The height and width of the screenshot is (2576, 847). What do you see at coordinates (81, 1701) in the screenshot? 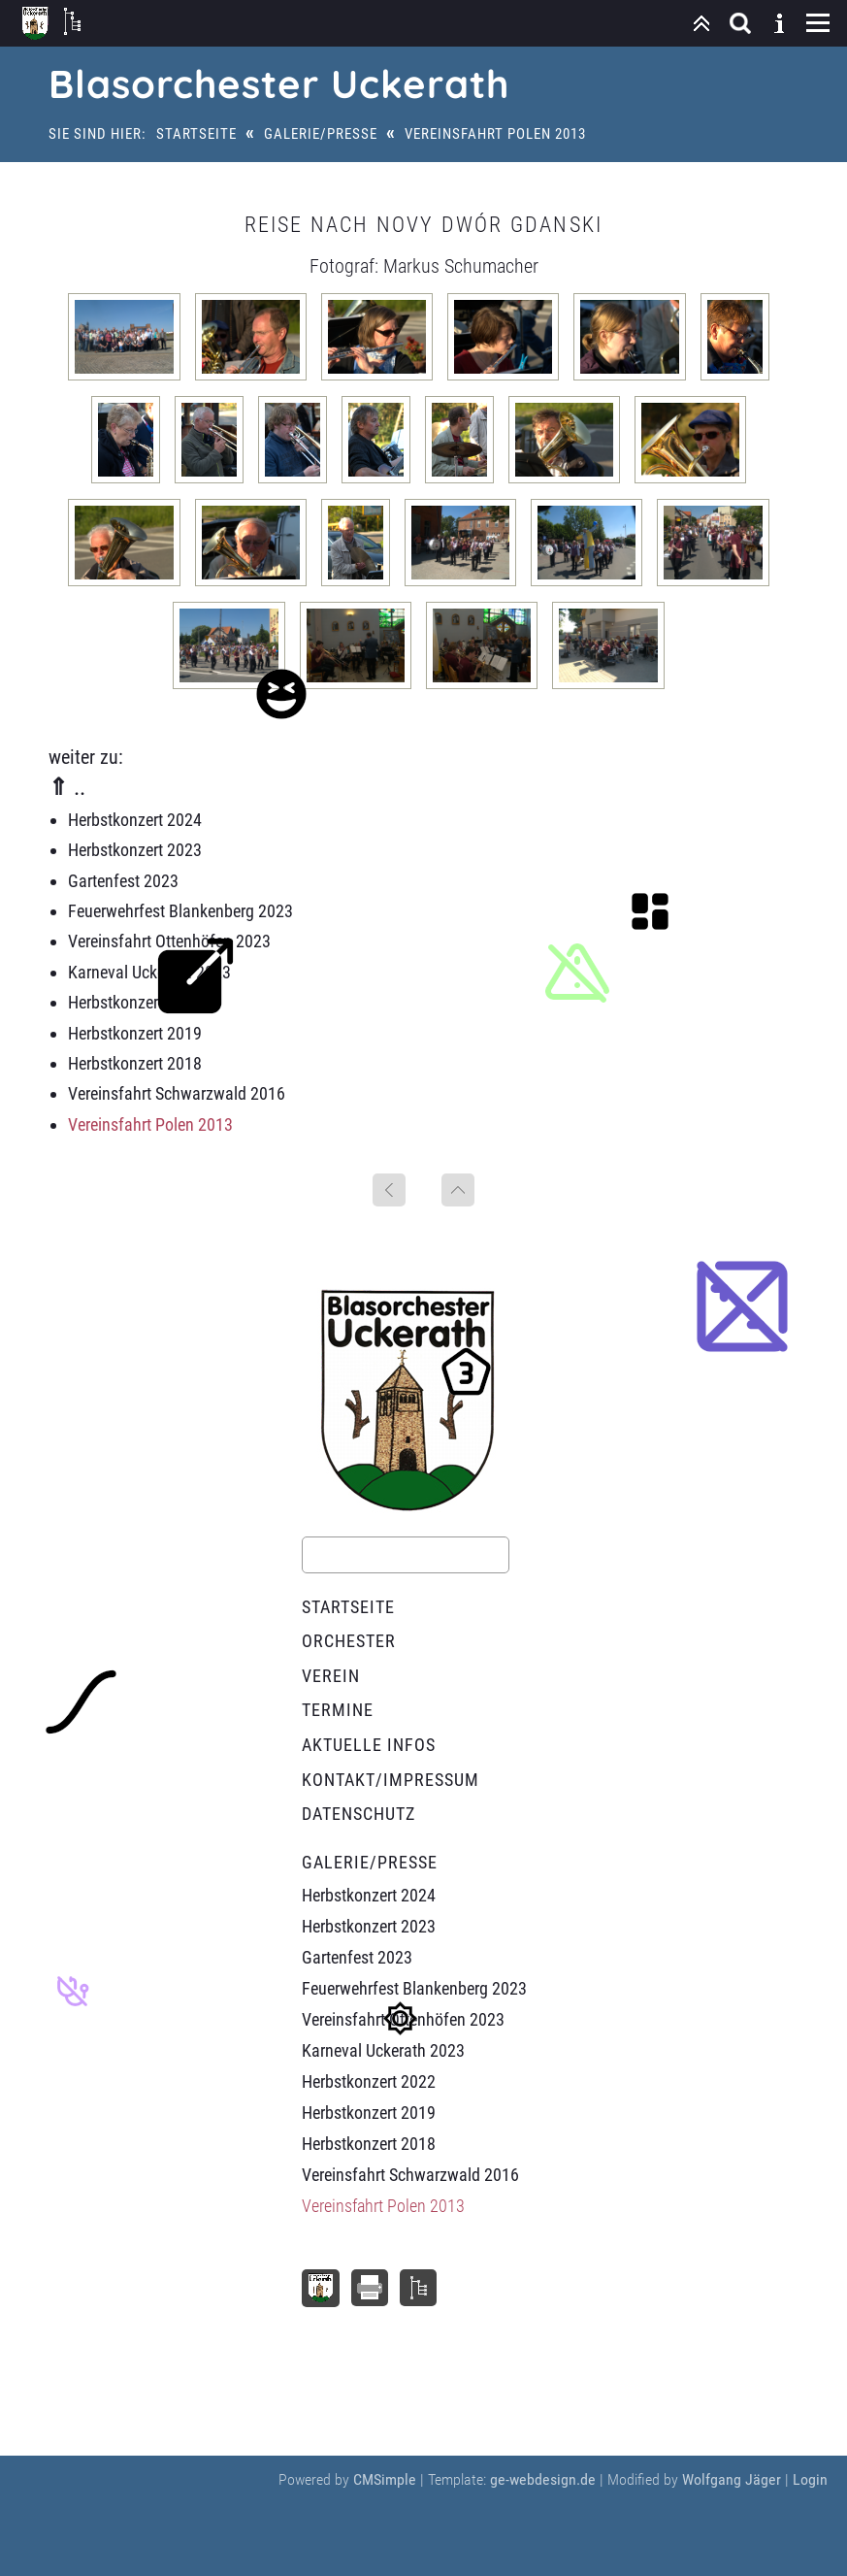
I see `apply ease-in-out animation timing` at bounding box center [81, 1701].